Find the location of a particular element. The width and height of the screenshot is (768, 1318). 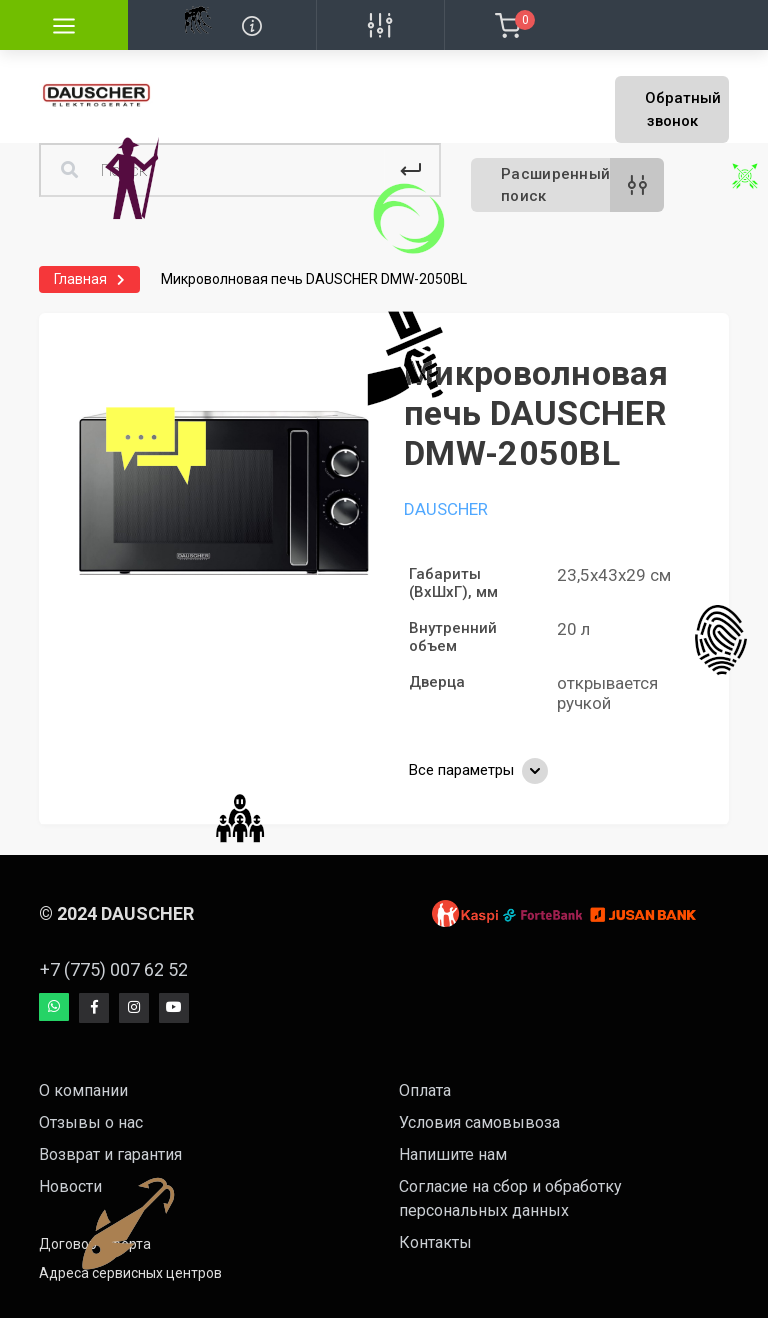

indicates water or ocean-themed content is located at coordinates (198, 19).